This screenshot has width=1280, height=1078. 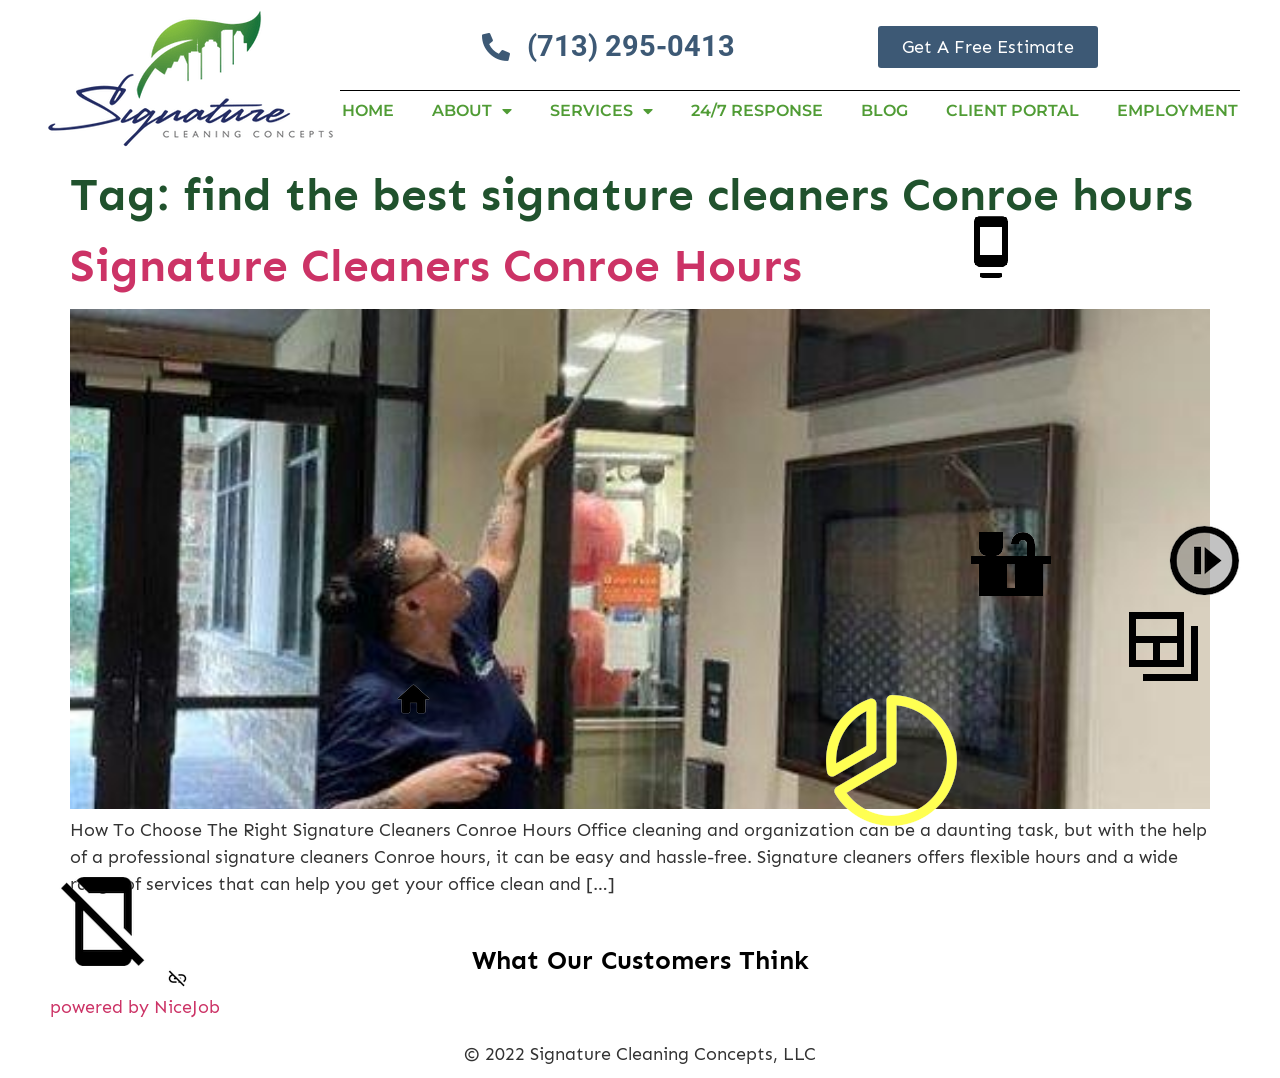 I want to click on view analytics or statistics breakdown, so click(x=891, y=760).